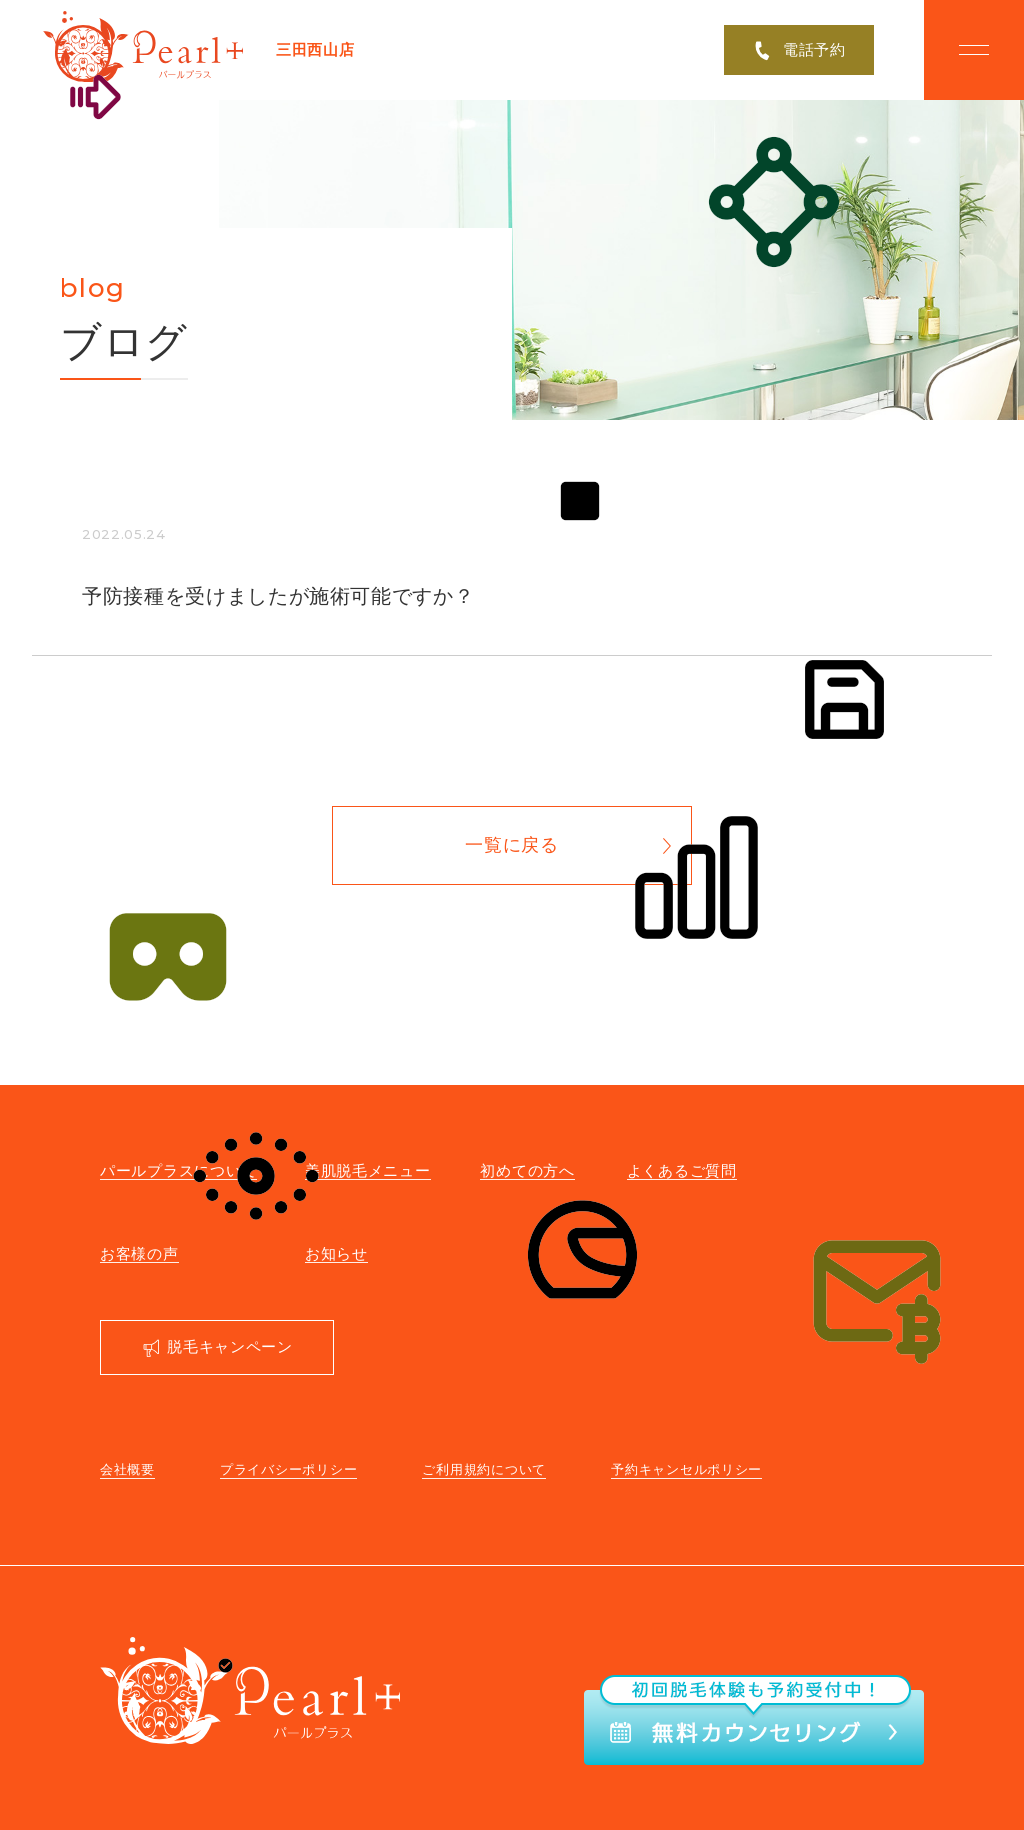  What do you see at coordinates (877, 1291) in the screenshot?
I see `receive bitcoin payment notifications` at bounding box center [877, 1291].